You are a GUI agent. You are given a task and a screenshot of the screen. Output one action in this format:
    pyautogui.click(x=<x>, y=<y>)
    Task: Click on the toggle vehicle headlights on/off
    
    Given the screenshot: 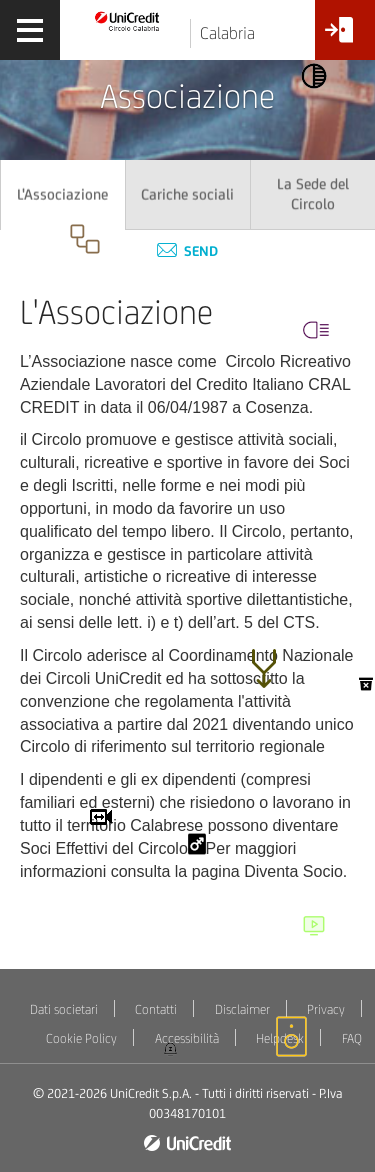 What is the action you would take?
    pyautogui.click(x=316, y=330)
    